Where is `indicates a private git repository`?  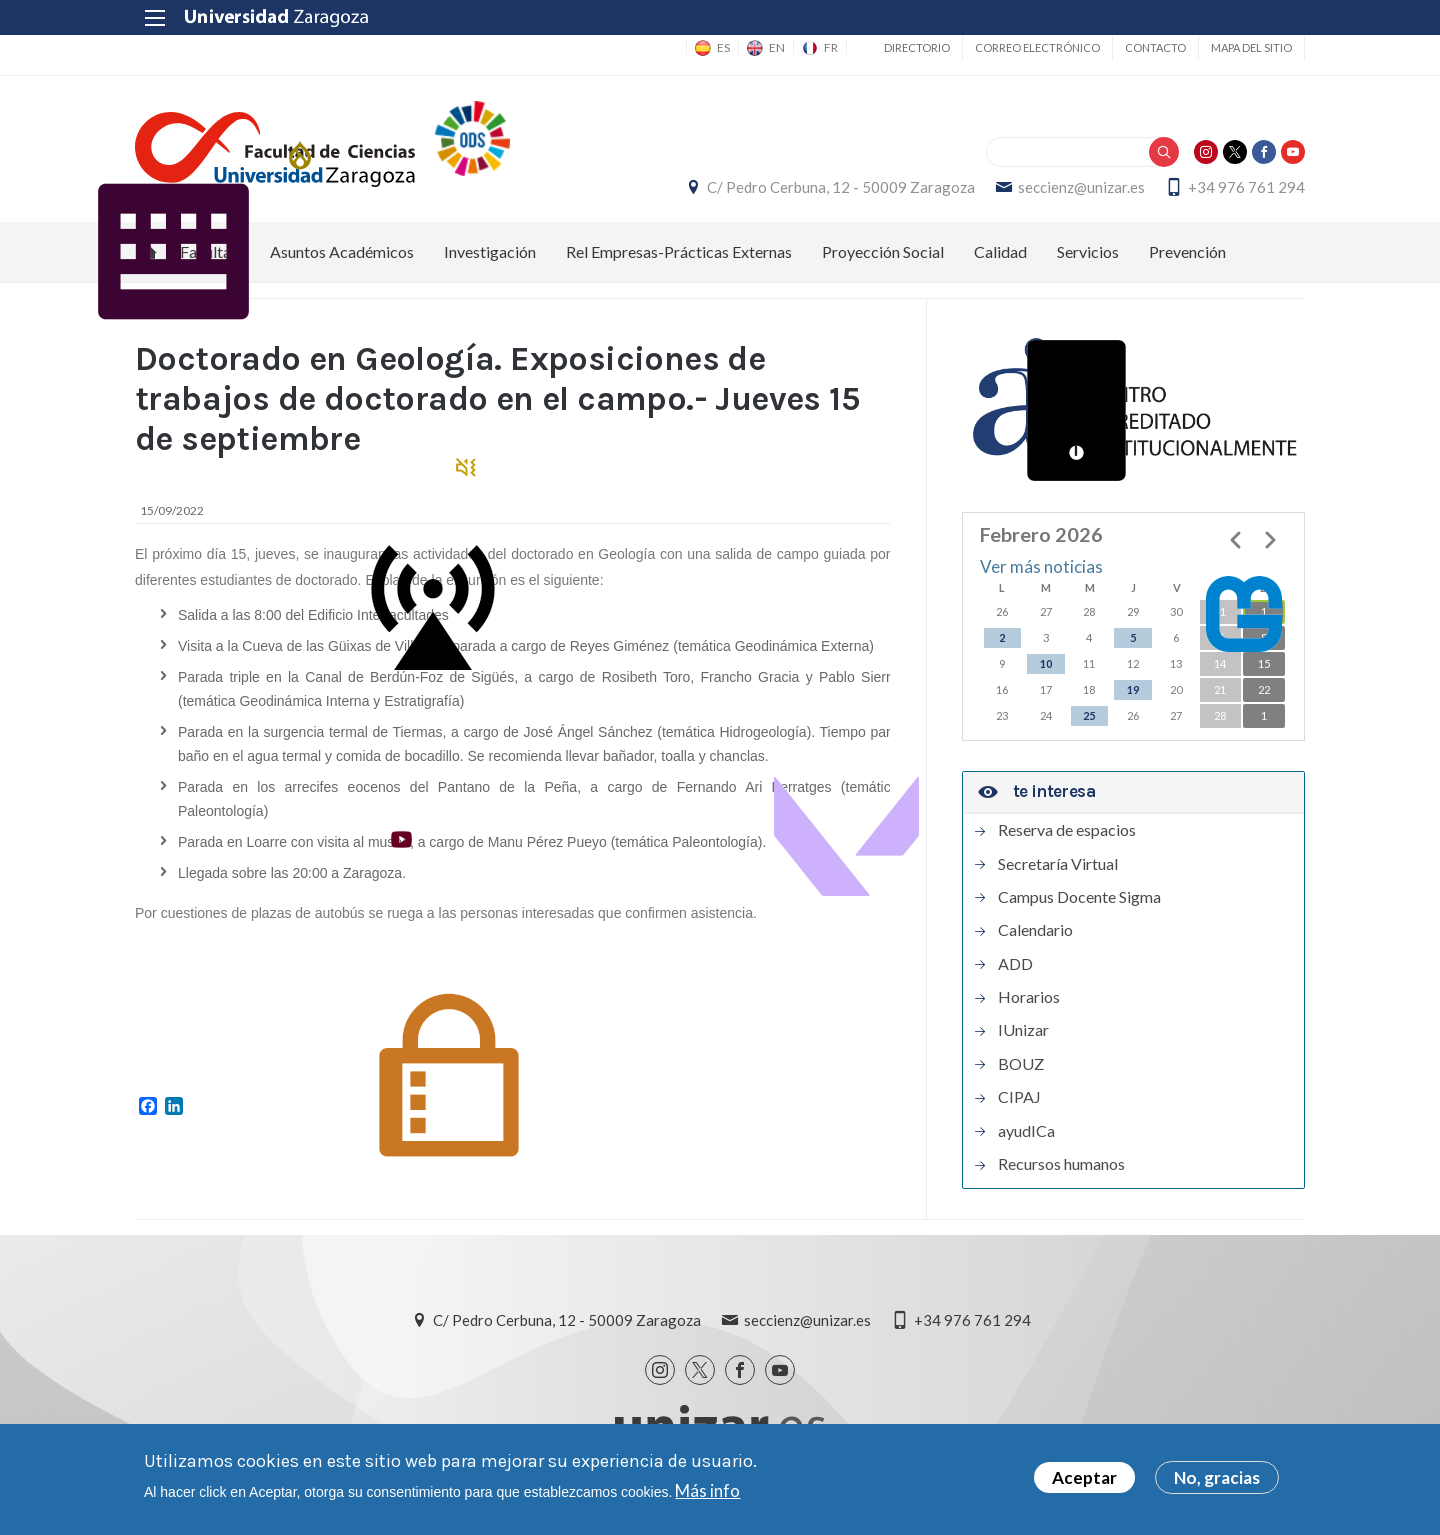 indicates a private git repository is located at coordinates (449, 1079).